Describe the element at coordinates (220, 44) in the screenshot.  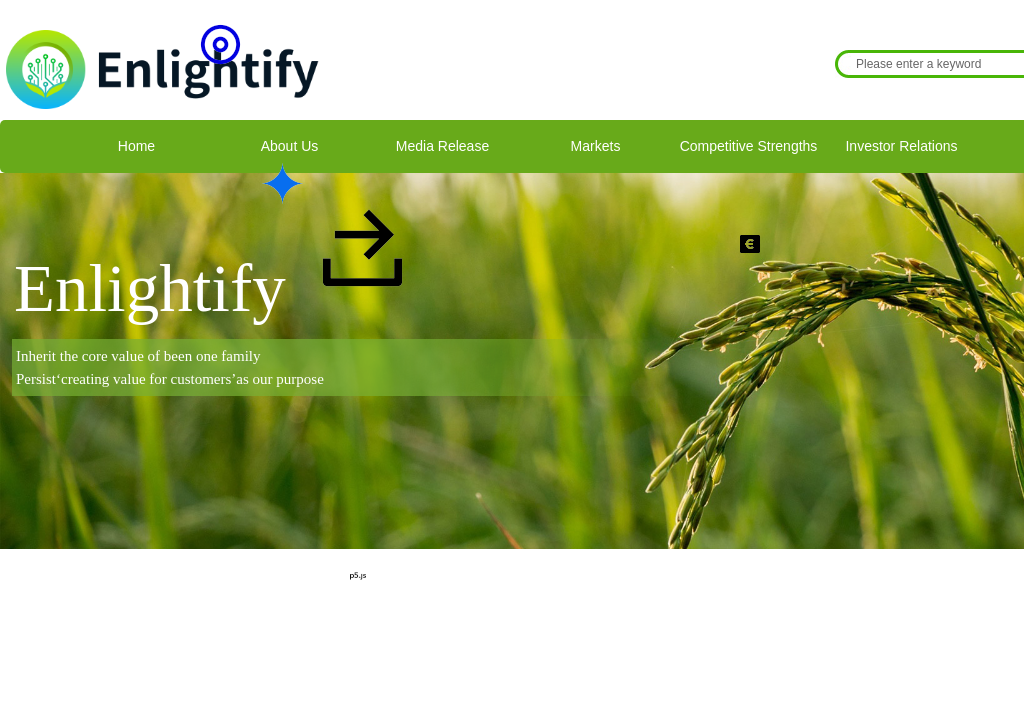
I see `view music album or disc` at that location.